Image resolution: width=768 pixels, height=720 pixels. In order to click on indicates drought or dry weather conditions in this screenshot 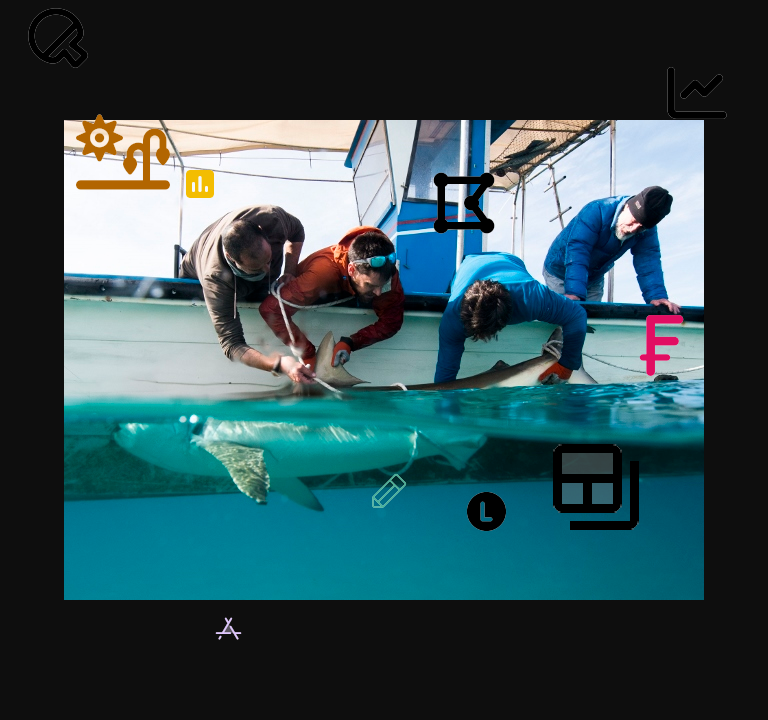, I will do `click(123, 152)`.